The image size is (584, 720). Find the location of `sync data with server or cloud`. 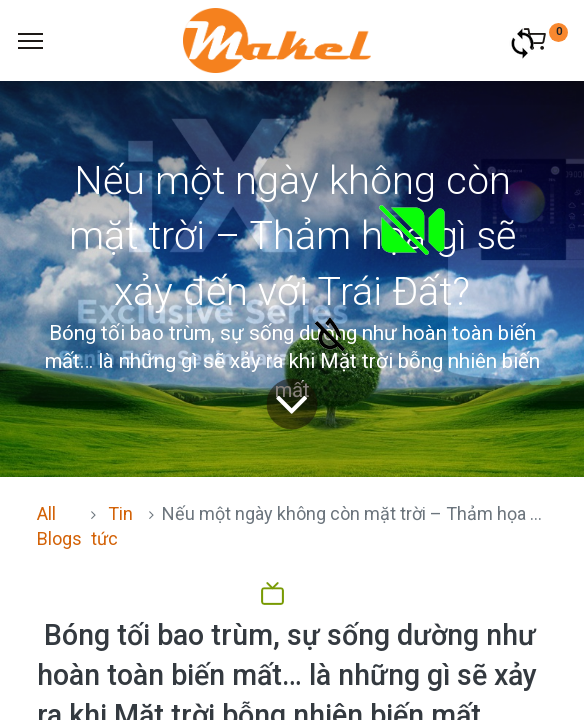

sync data with server or cloud is located at coordinates (522, 43).